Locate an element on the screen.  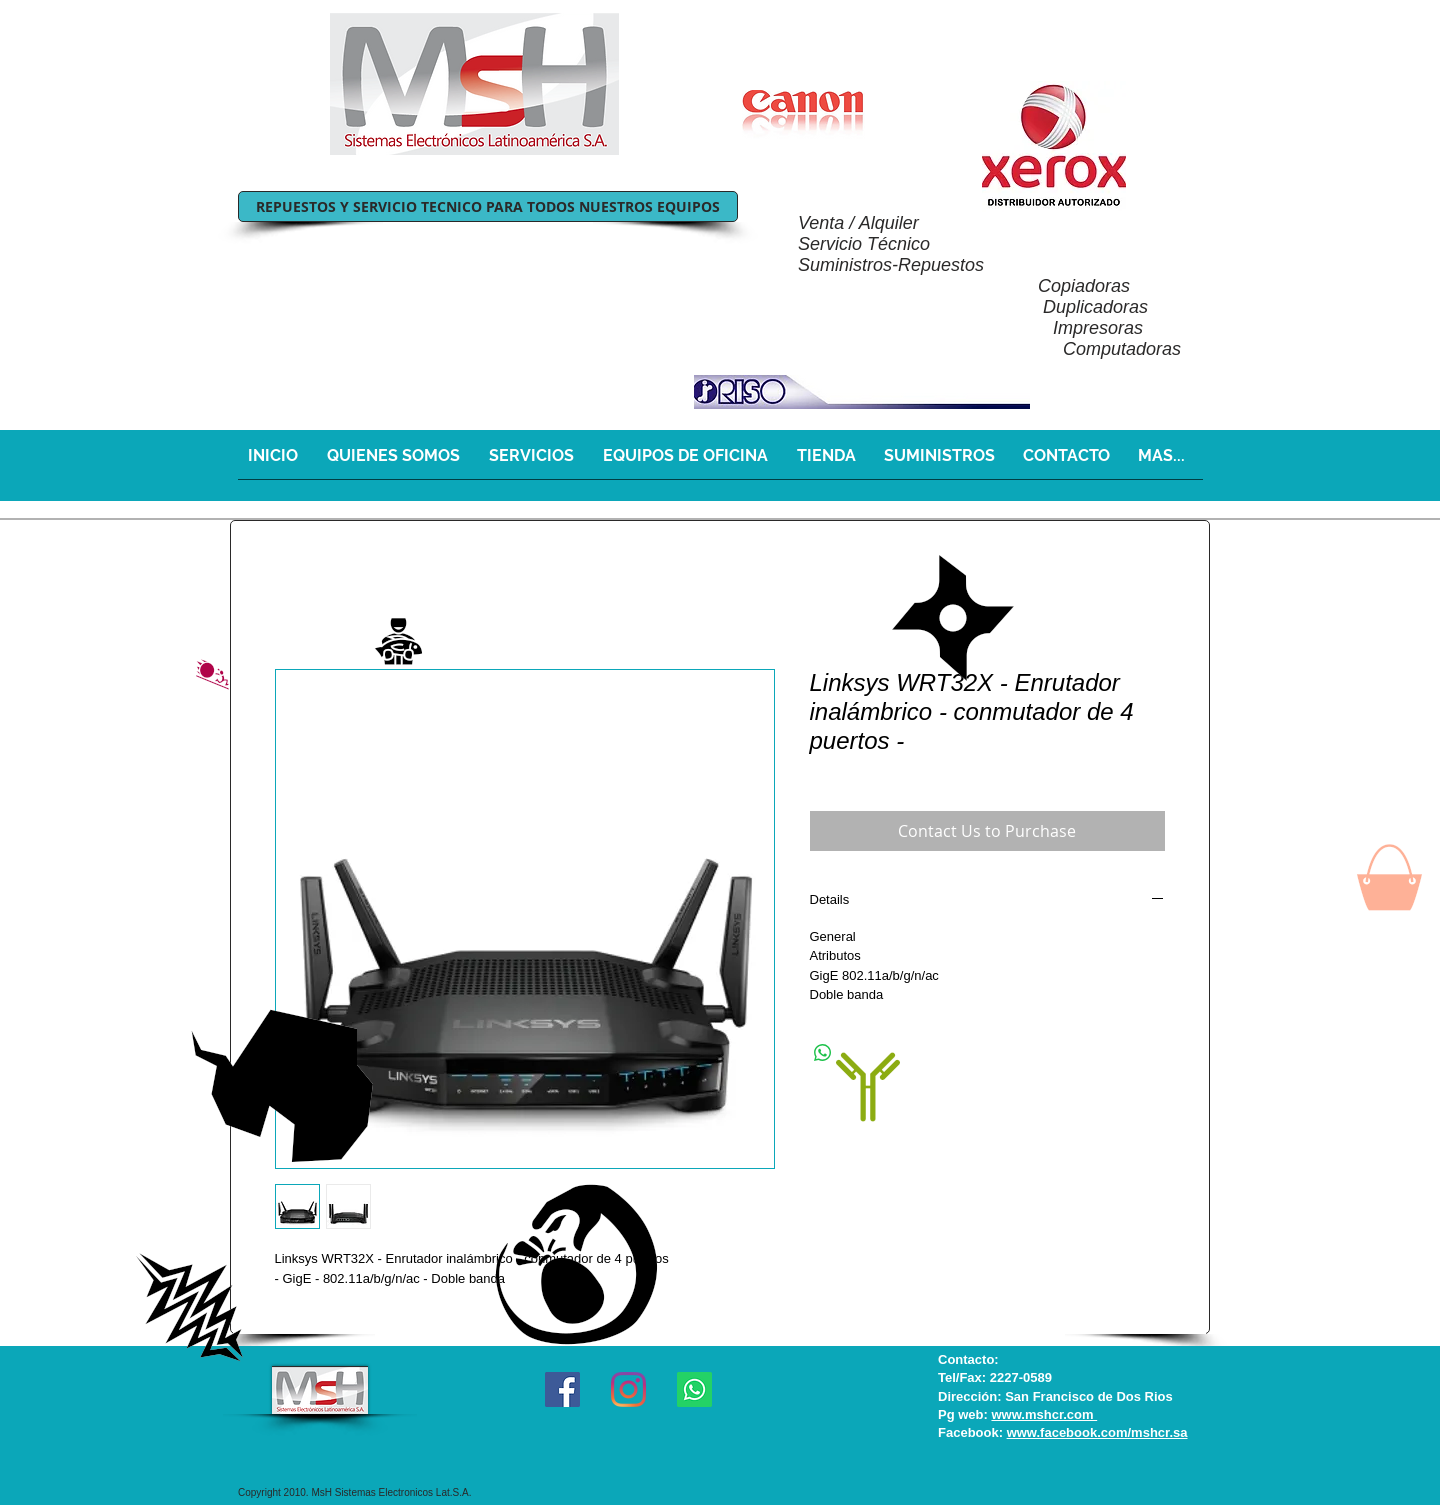
indicates theft or pickpocketing in a game is located at coordinates (576, 1264).